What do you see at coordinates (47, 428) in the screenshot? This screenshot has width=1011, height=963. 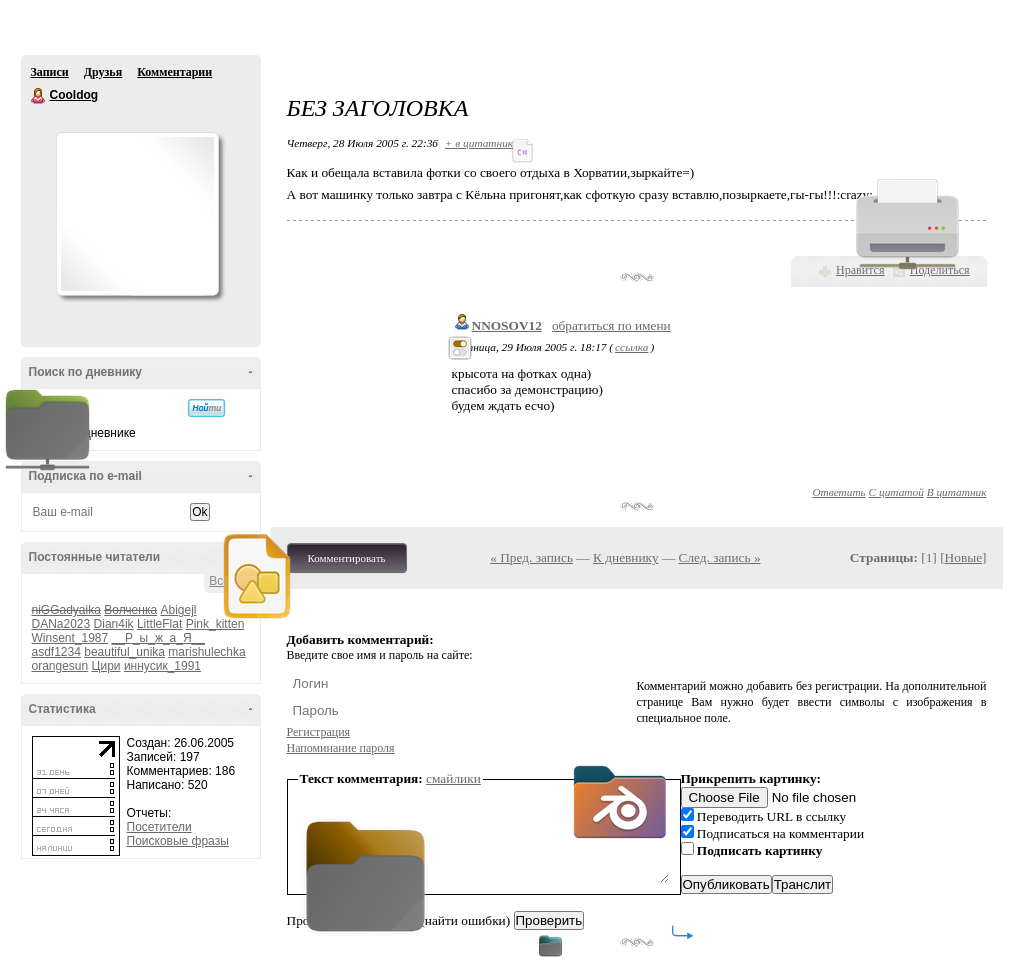 I see `access a remote or network folder` at bounding box center [47, 428].